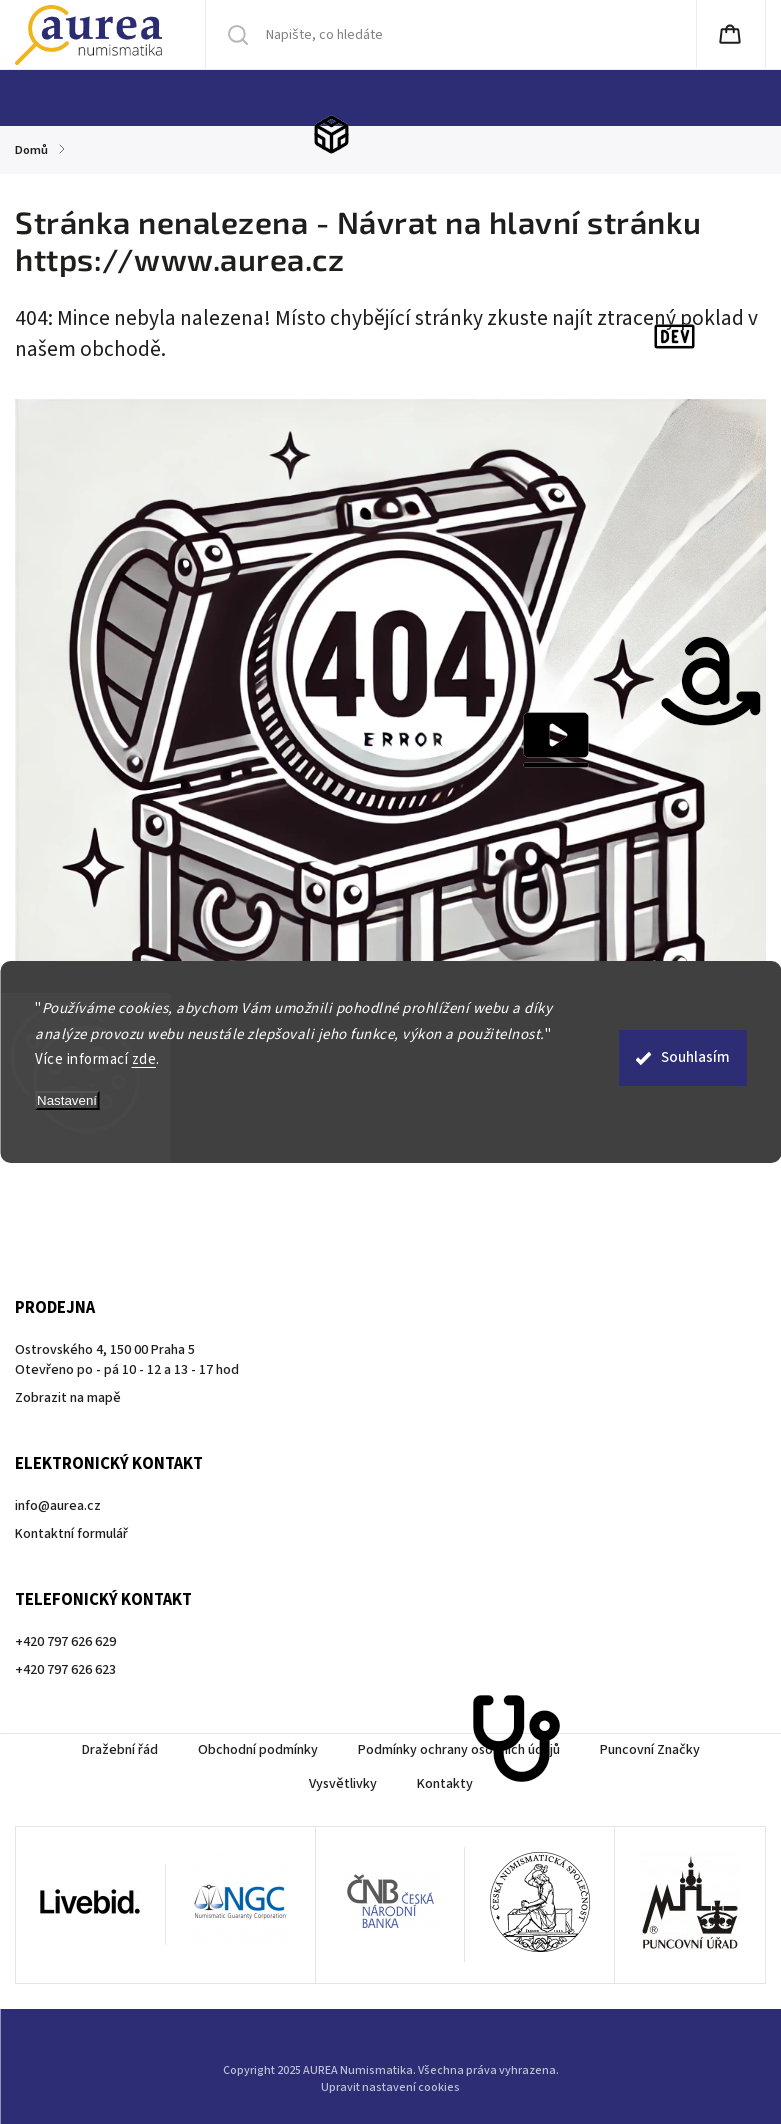 The image size is (781, 2124). Describe the element at coordinates (556, 740) in the screenshot. I see `play a video` at that location.